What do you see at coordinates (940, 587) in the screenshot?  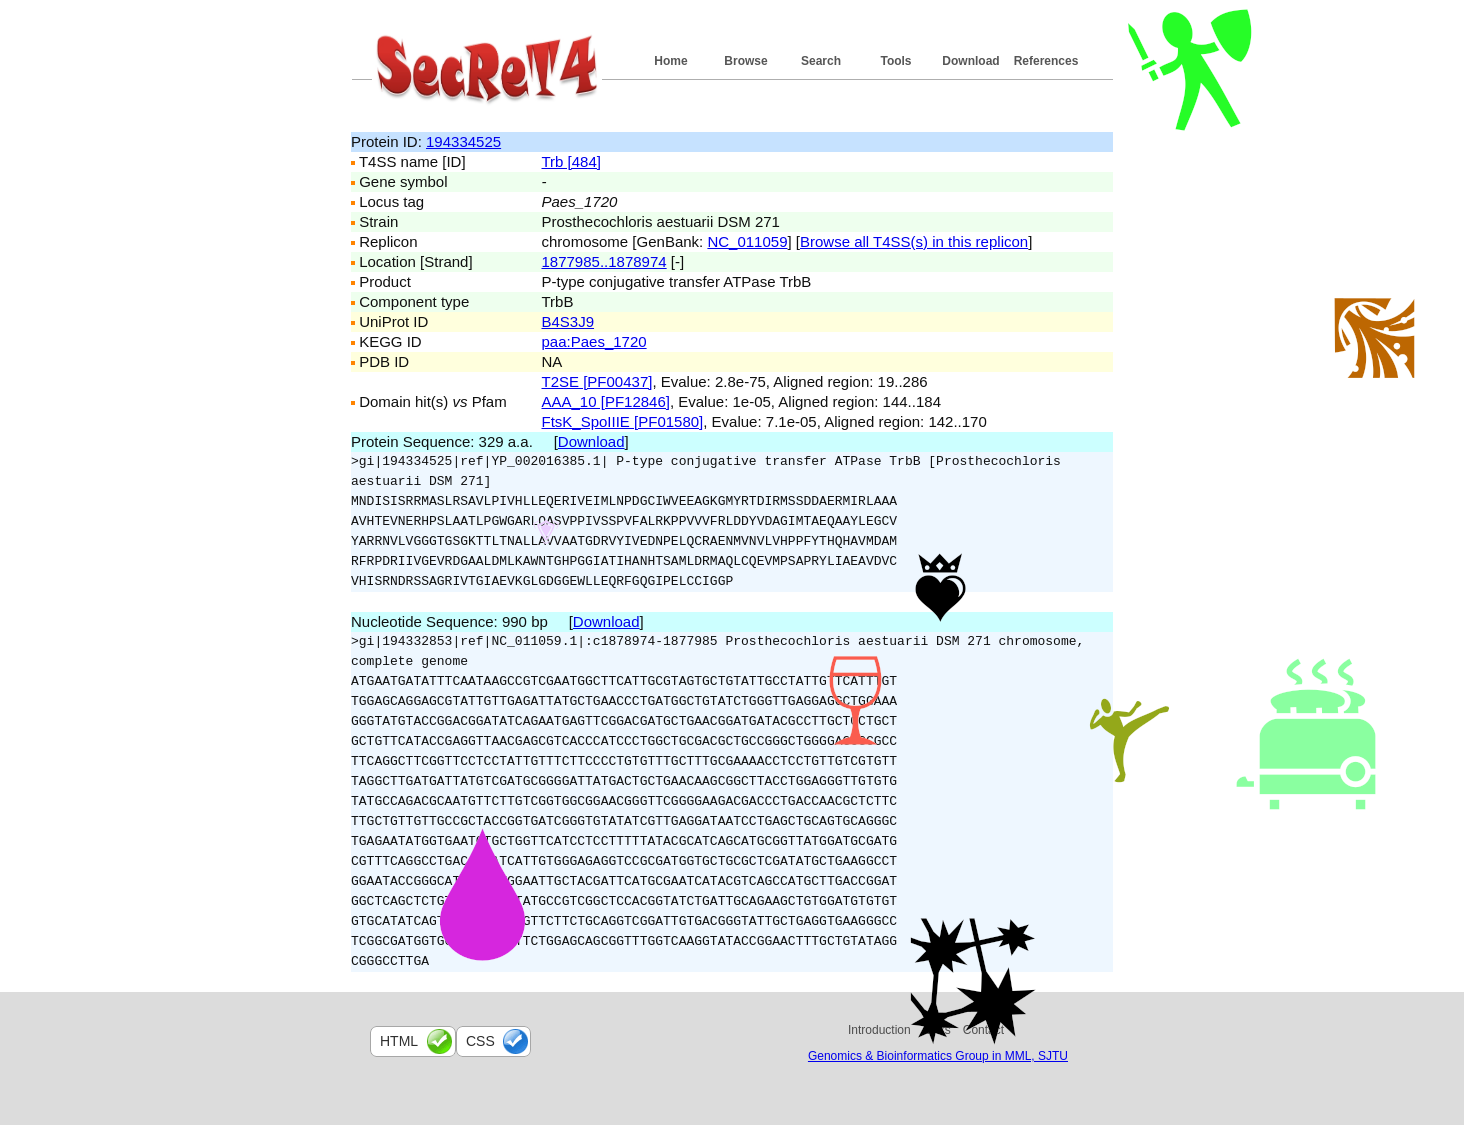 I see `mark as favorite or premium content` at bounding box center [940, 587].